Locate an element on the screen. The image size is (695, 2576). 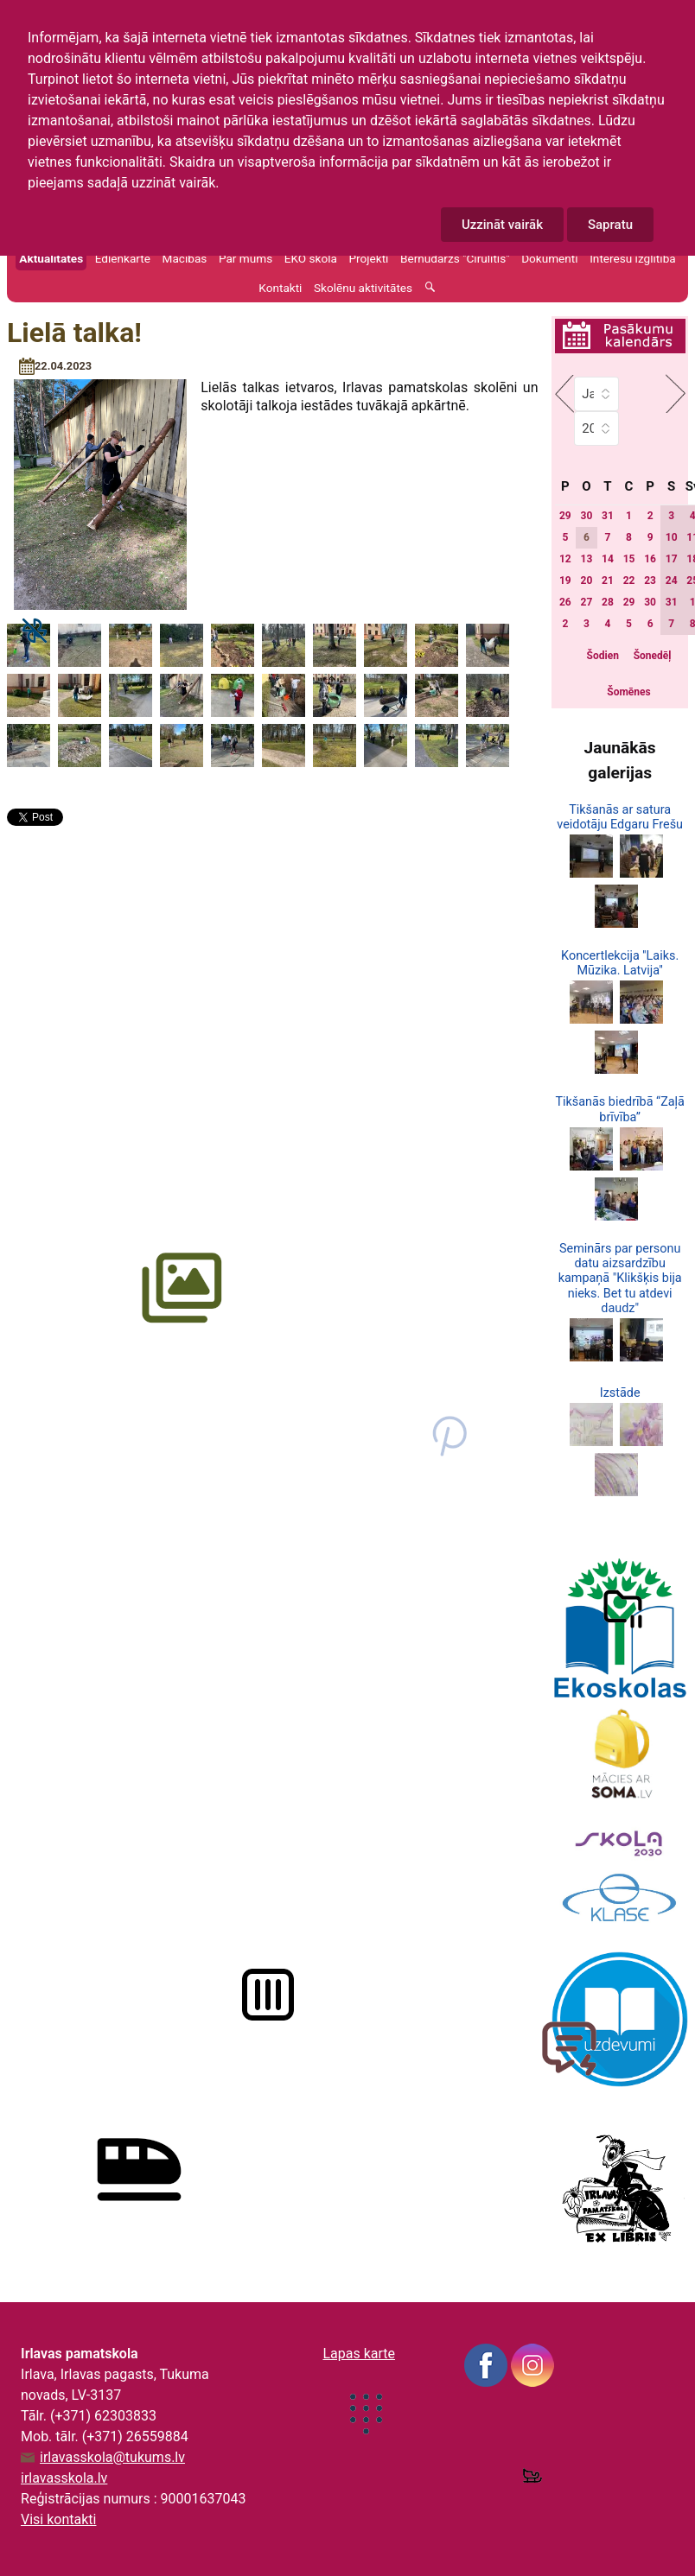
view train schedules or rail services is located at coordinates (139, 2167).